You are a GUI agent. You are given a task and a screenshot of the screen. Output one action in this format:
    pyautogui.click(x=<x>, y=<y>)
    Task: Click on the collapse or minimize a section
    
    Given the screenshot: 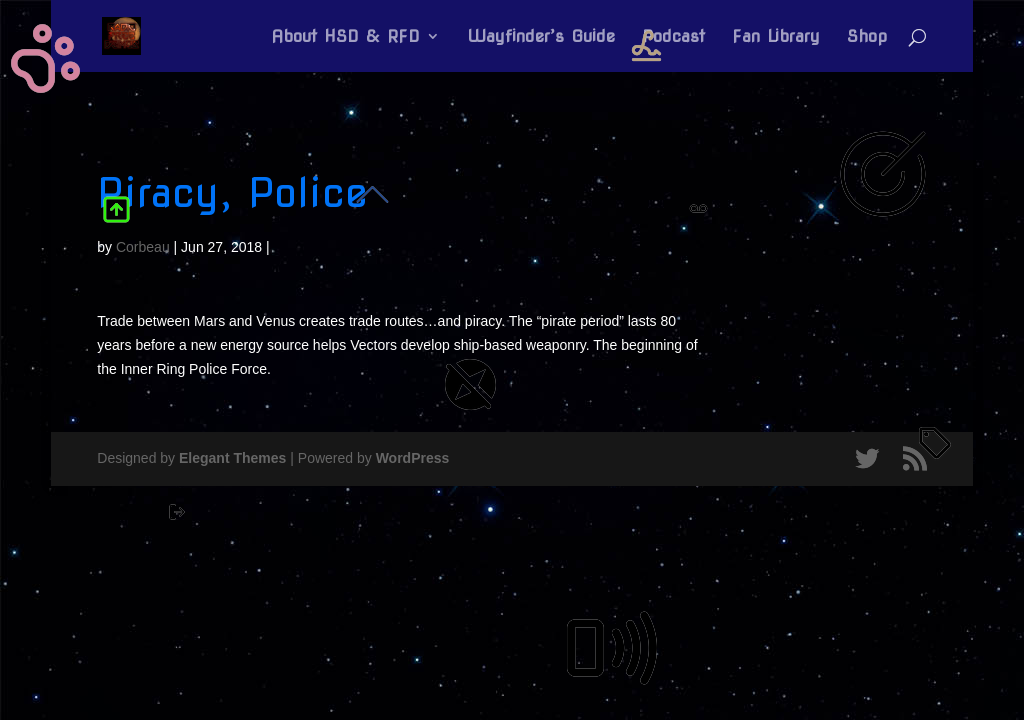 What is the action you would take?
    pyautogui.click(x=372, y=203)
    